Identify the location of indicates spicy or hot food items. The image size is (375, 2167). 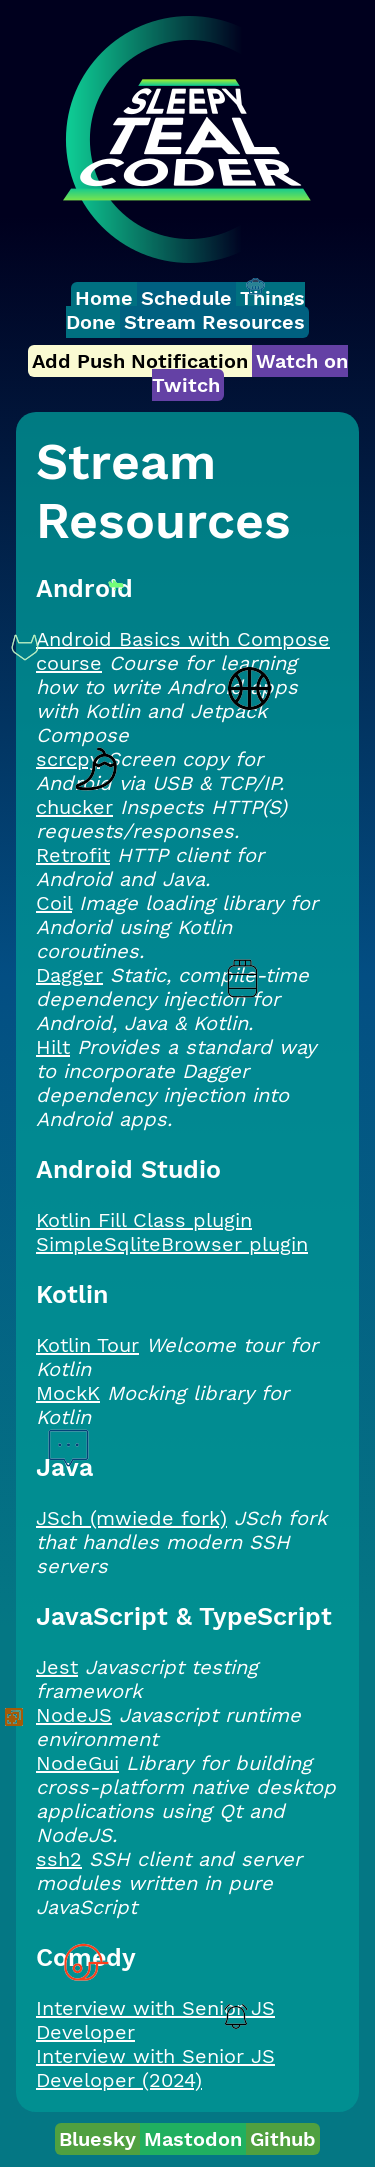
(98, 770).